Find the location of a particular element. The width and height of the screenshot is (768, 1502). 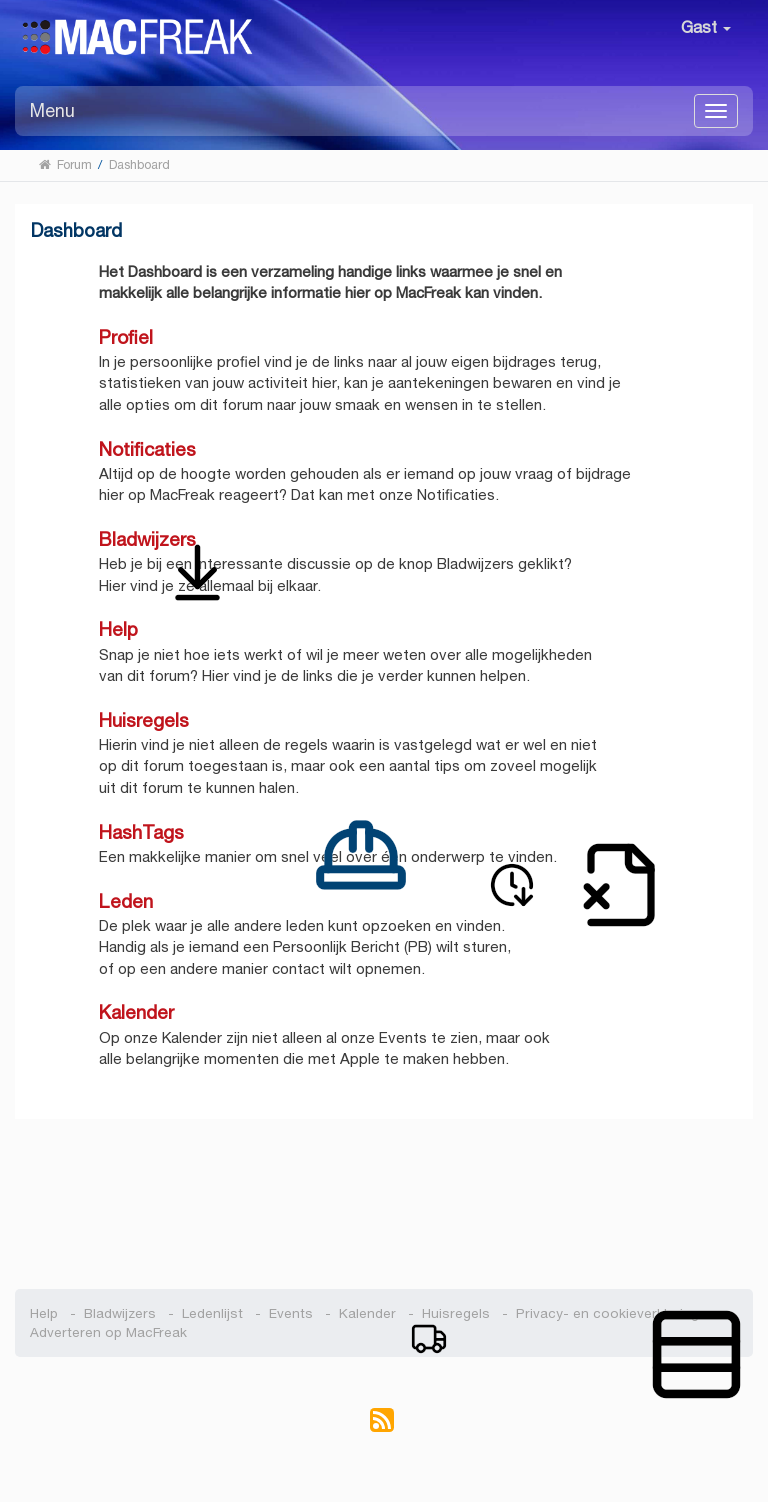

access construction or safety settings is located at coordinates (361, 857).